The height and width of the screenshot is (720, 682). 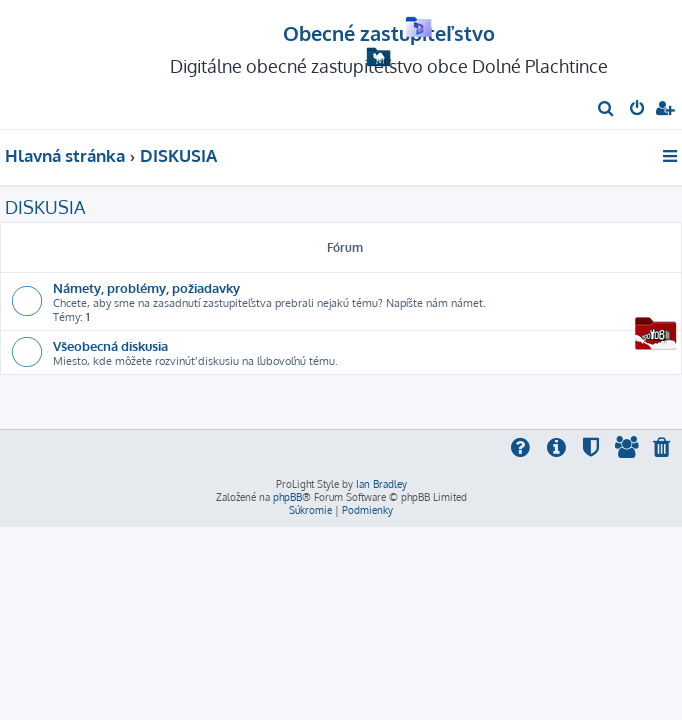 I want to click on open microsoft dynamics 365 for phones folder, so click(x=418, y=27).